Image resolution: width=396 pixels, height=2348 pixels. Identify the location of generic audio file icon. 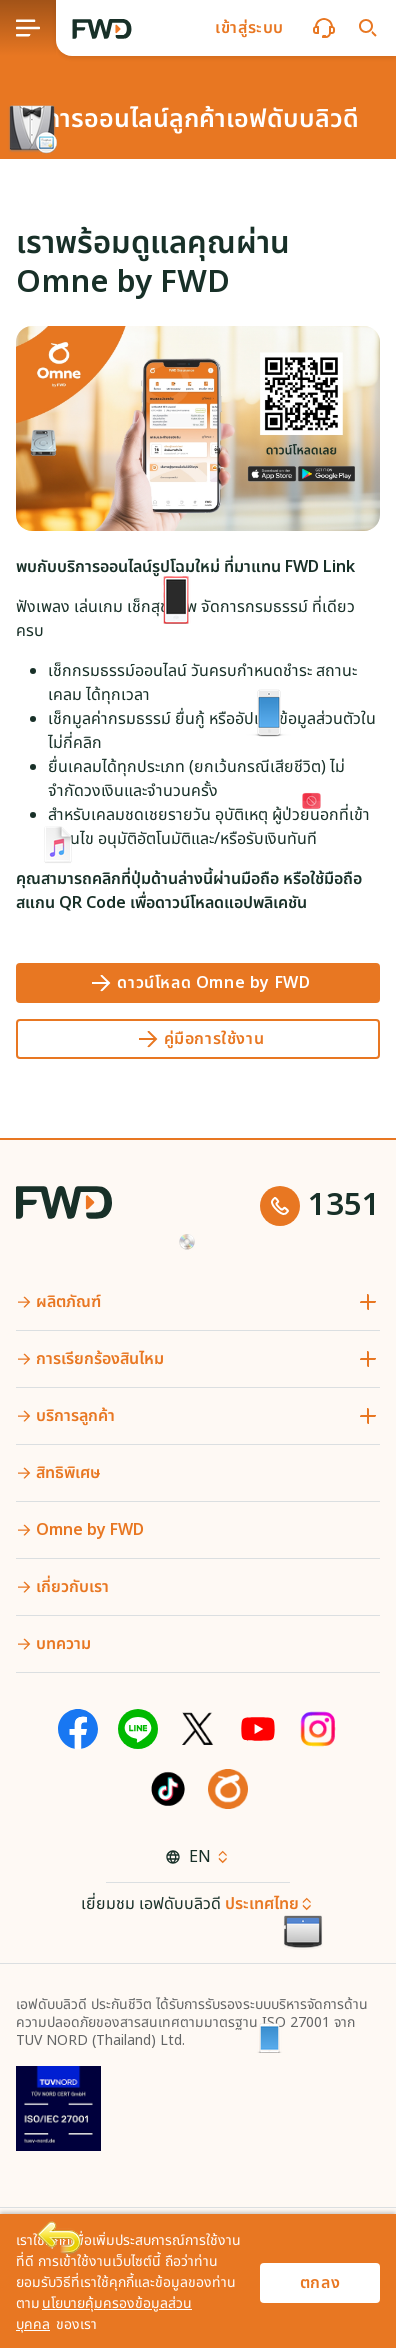
(58, 845).